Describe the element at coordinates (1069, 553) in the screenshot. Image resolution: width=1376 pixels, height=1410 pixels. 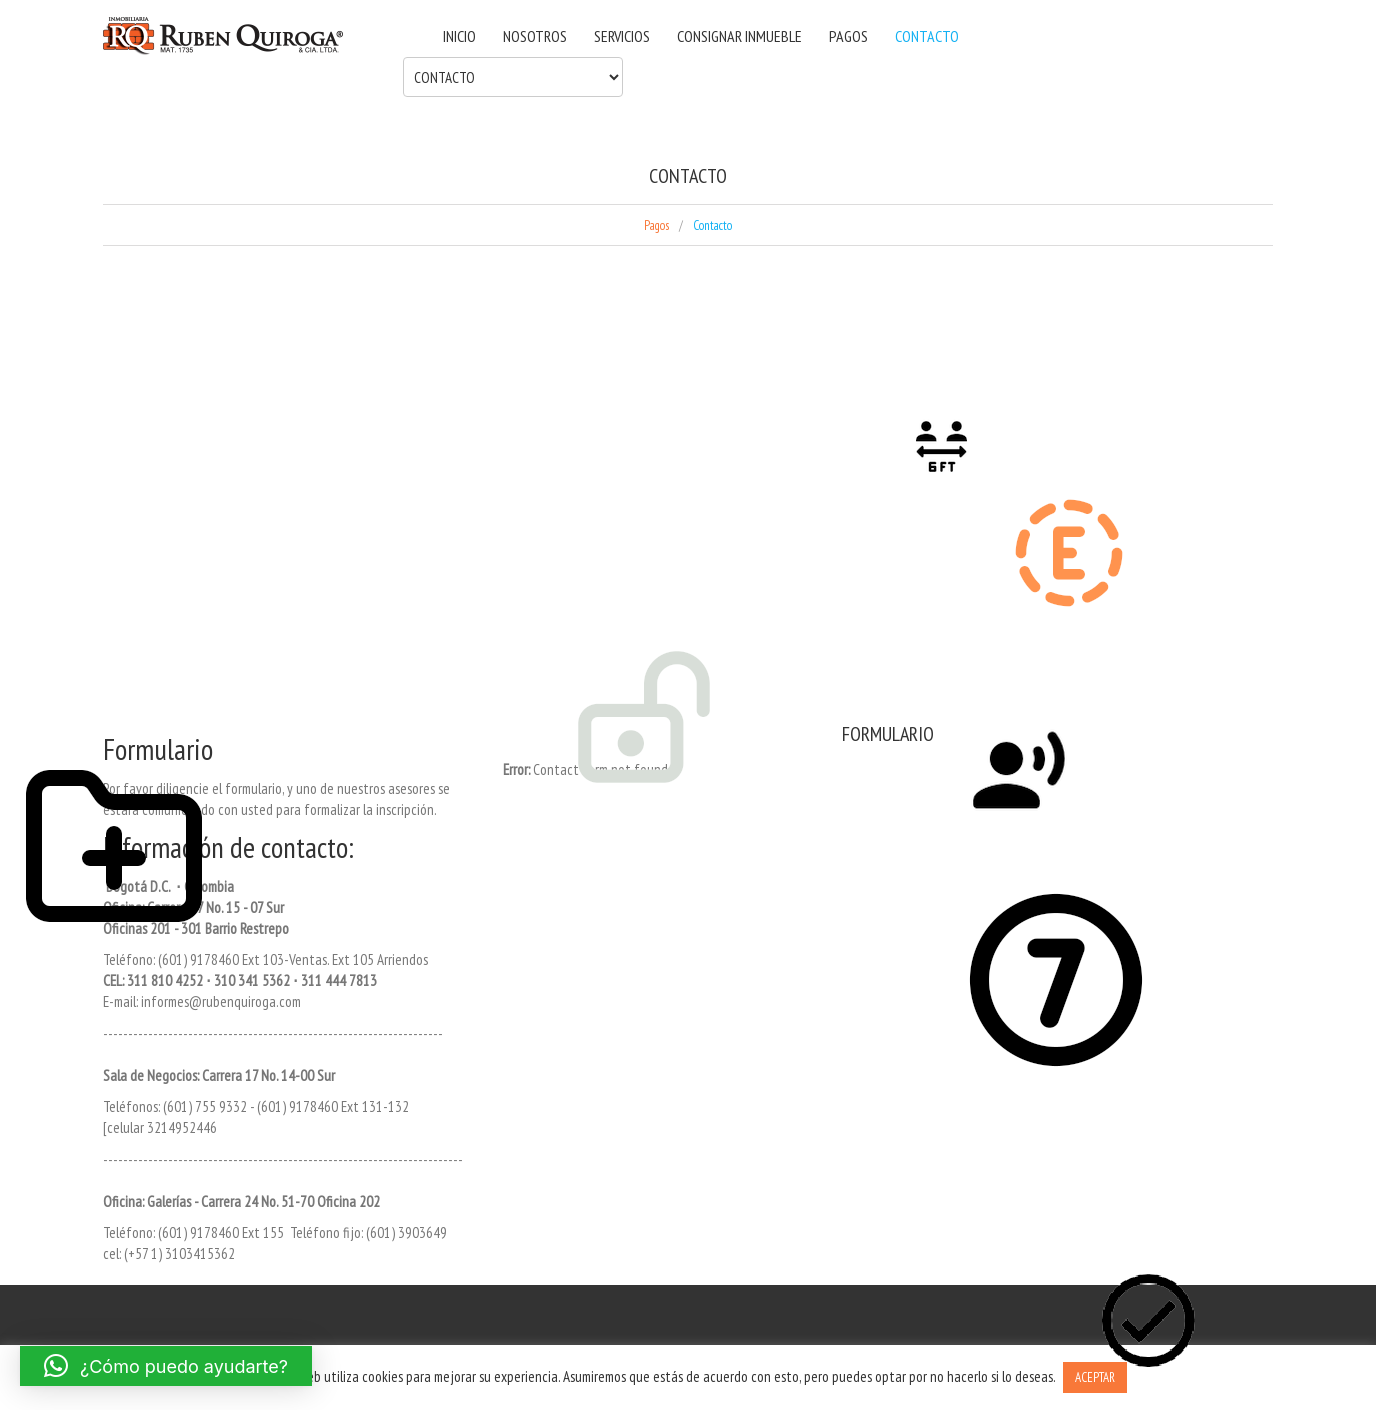
I see `indicates a draft or pending email` at that location.